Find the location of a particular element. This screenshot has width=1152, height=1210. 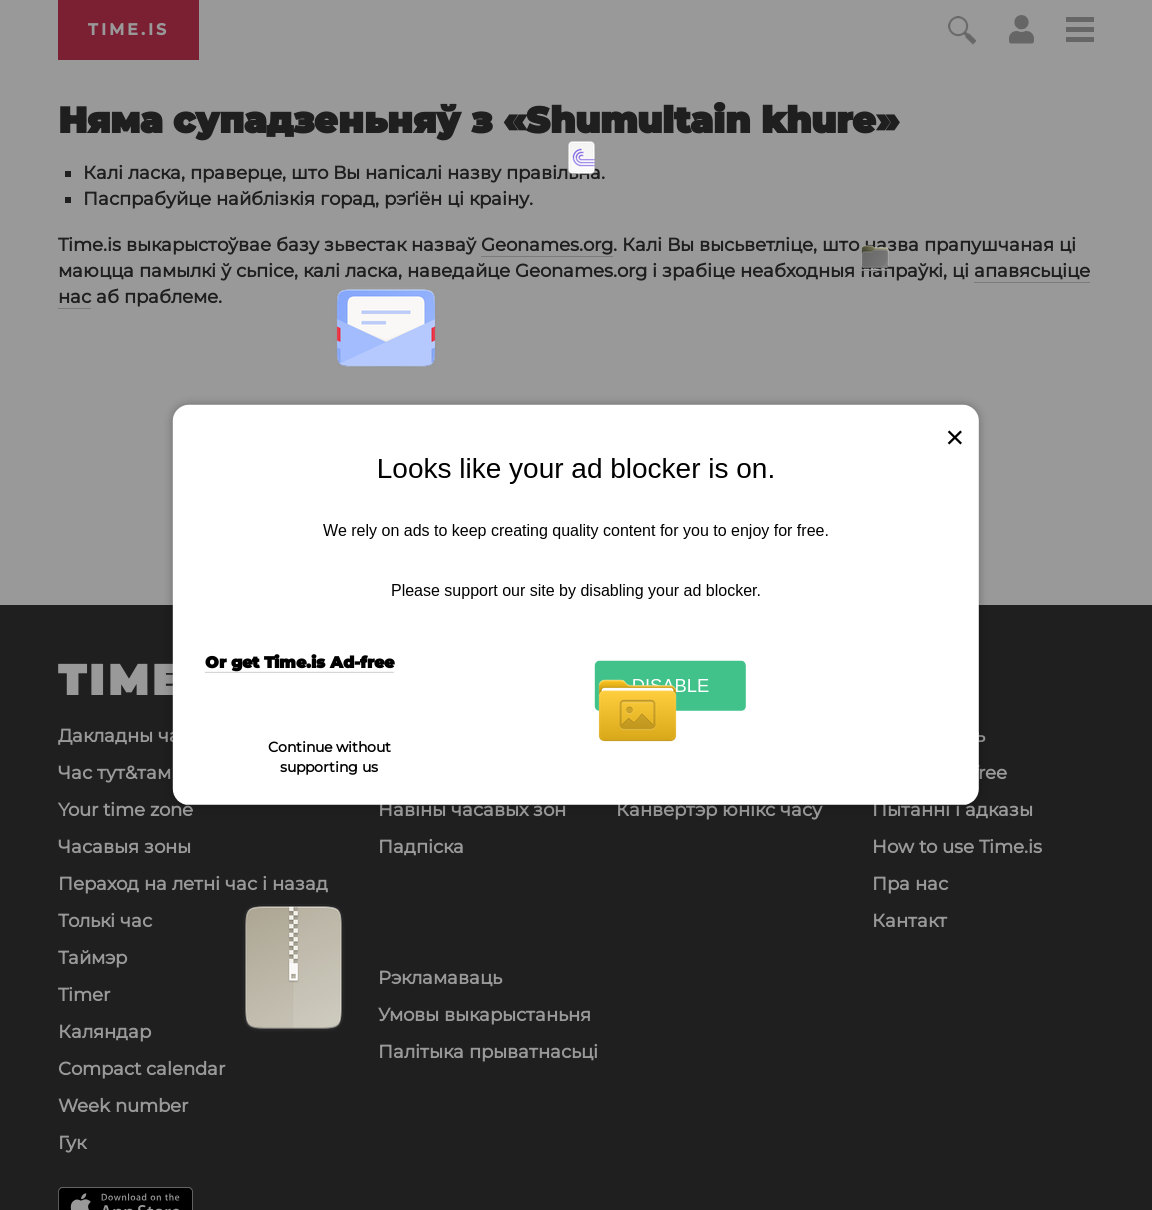

access a remote or network folder is located at coordinates (875, 258).